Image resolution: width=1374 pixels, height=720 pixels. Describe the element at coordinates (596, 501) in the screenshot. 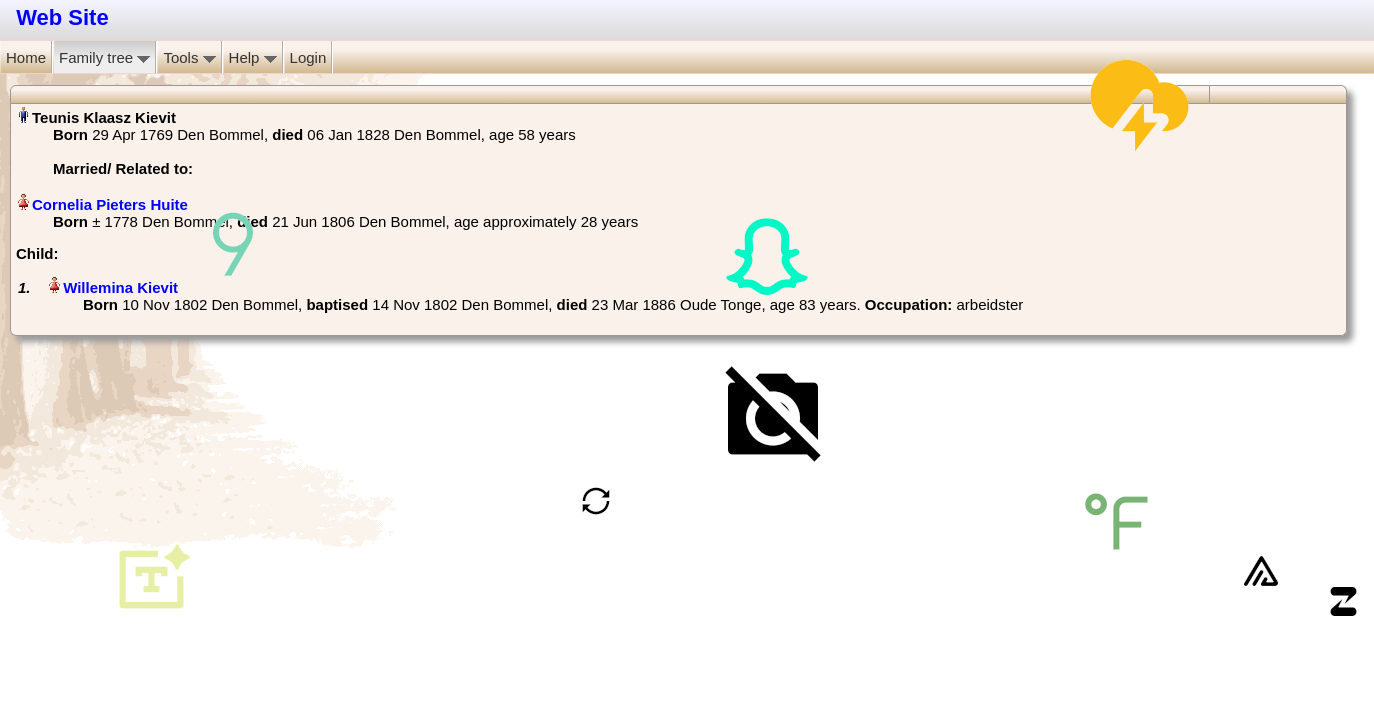

I see `refresh or reload content` at that location.